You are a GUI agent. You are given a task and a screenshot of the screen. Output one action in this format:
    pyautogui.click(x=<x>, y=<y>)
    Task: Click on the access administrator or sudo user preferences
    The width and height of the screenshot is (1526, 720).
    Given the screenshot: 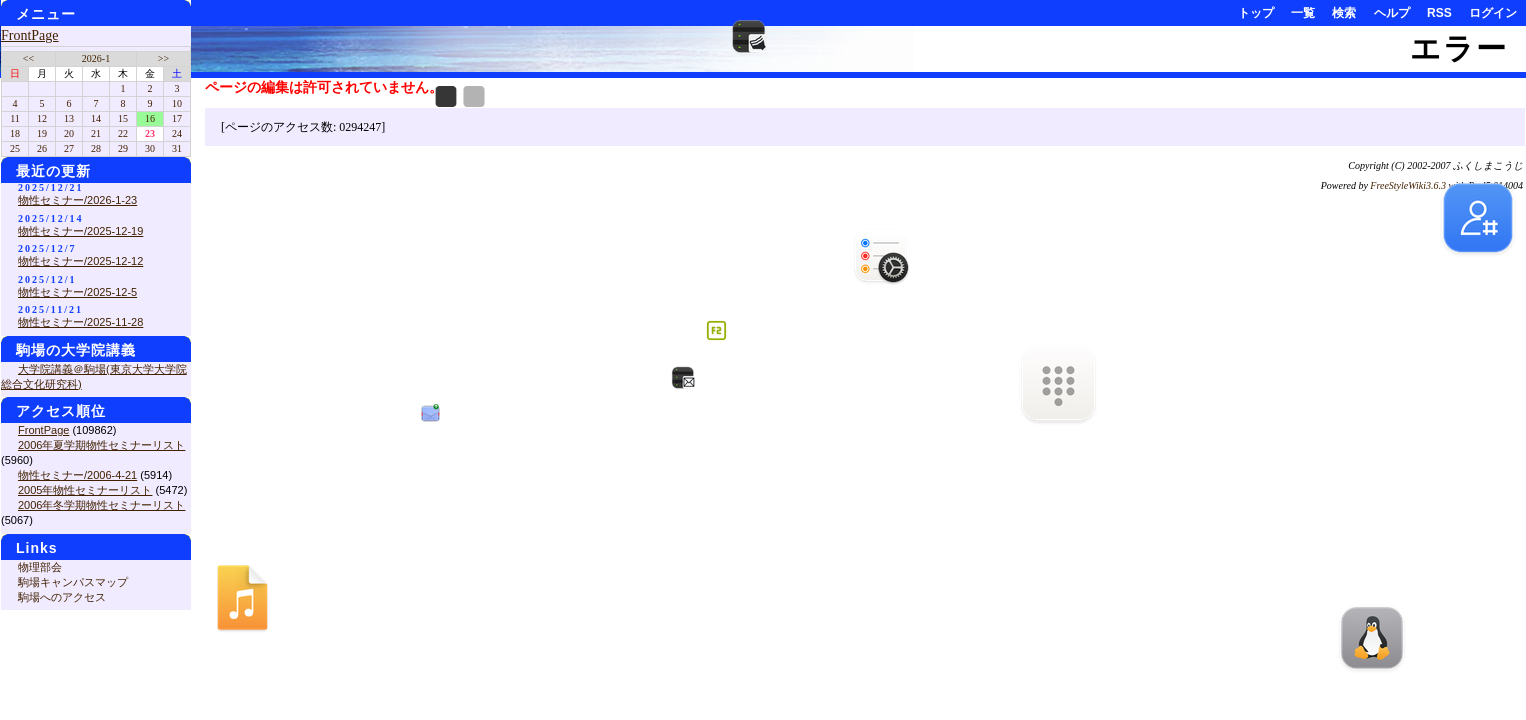 What is the action you would take?
    pyautogui.click(x=1478, y=219)
    